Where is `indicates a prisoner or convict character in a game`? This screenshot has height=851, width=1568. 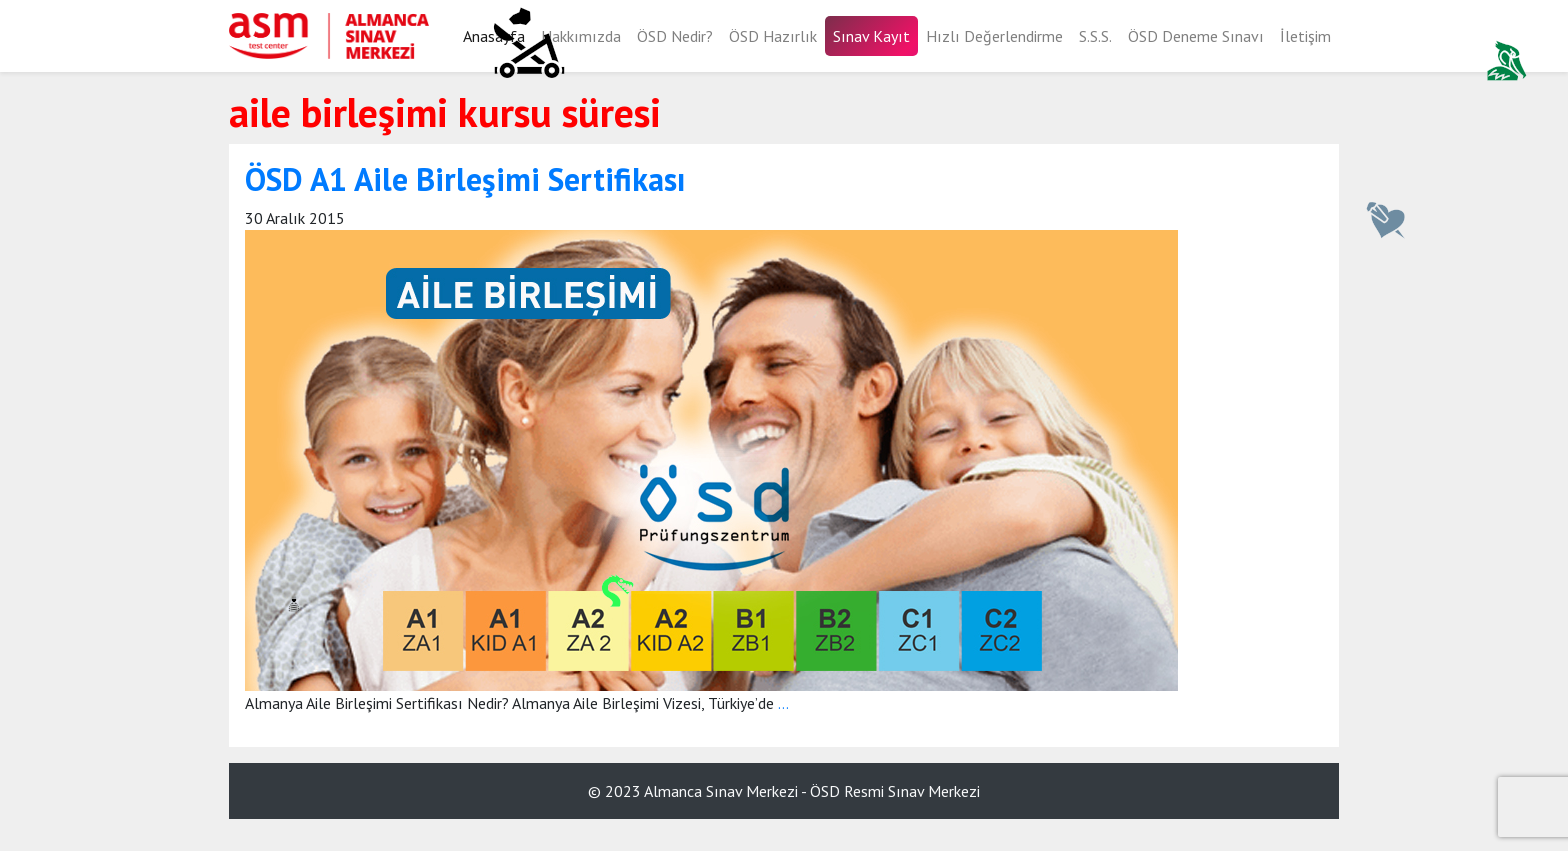
indicates a prisoner or convict character in a game is located at coordinates (294, 604).